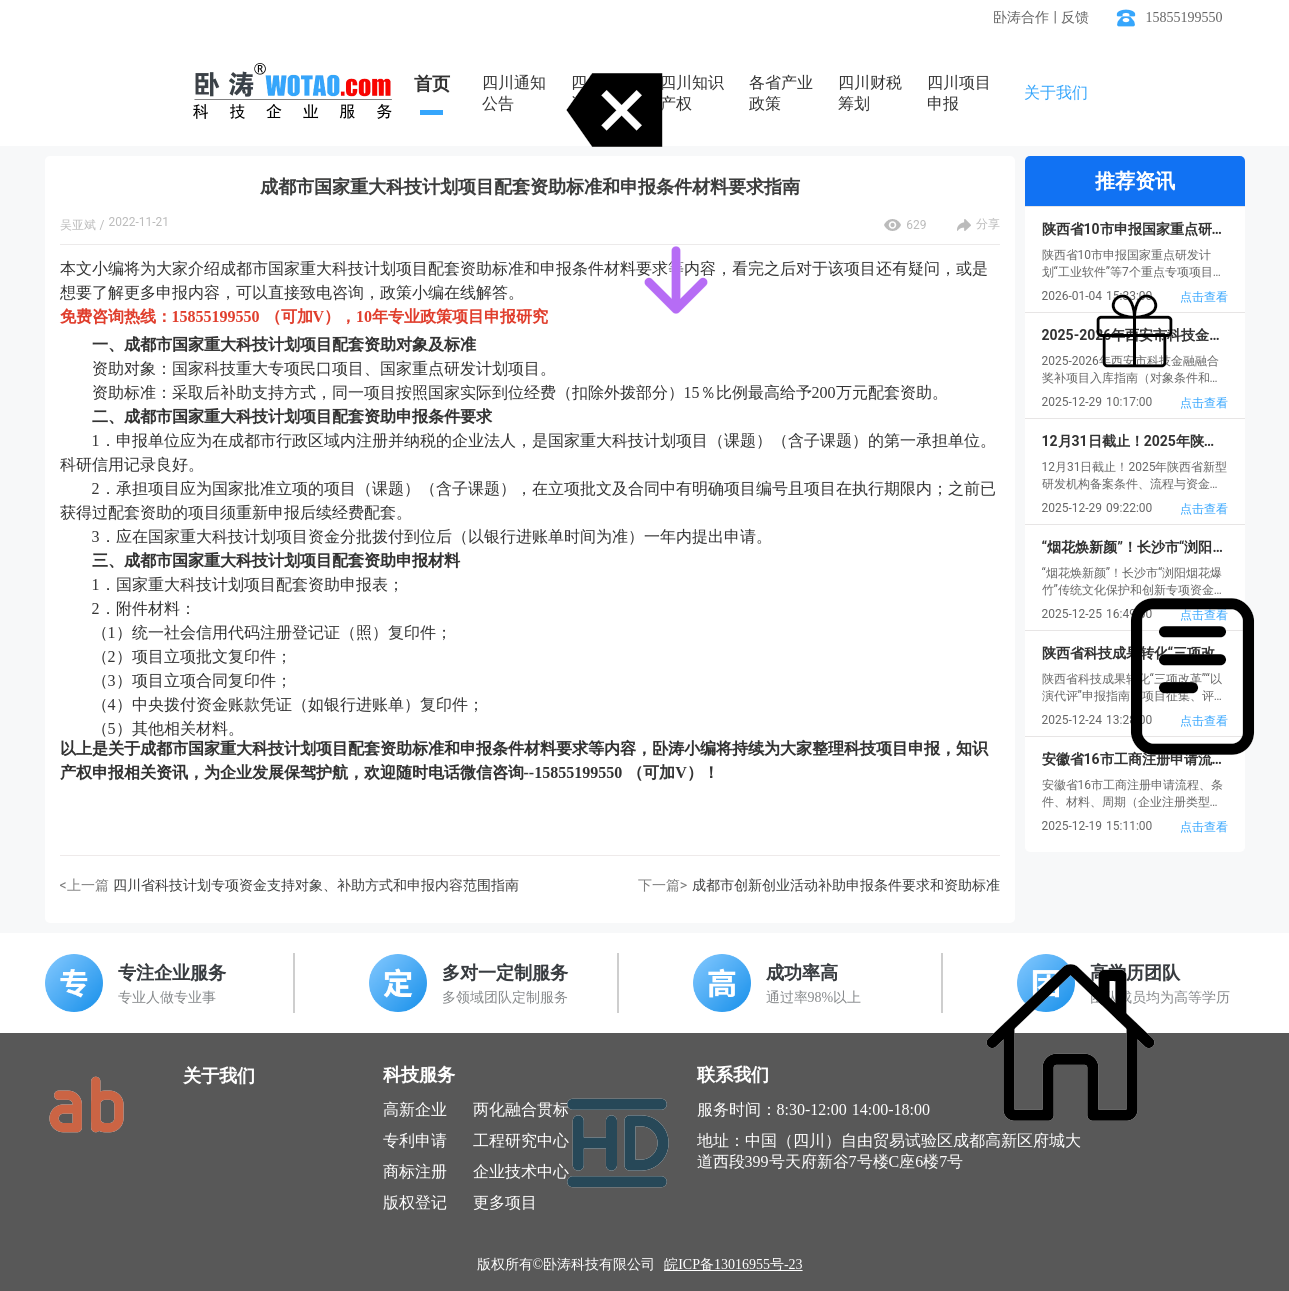 Image resolution: width=1289 pixels, height=1291 pixels. I want to click on view or redeem a gift, so click(1134, 335).